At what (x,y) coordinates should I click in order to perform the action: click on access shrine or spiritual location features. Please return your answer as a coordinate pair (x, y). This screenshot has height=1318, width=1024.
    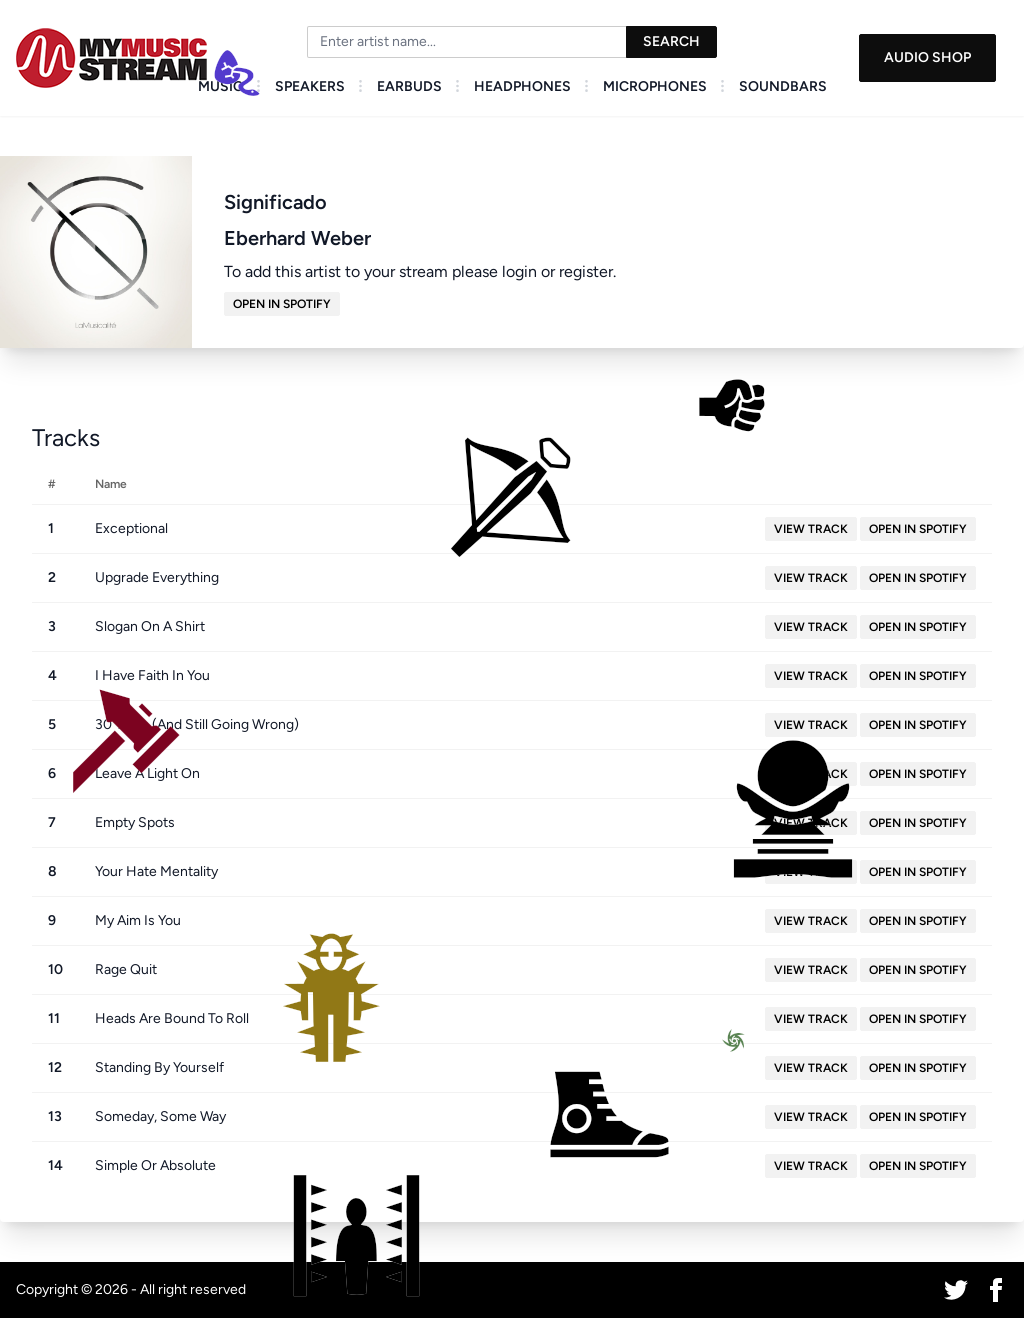
    Looking at the image, I should click on (793, 809).